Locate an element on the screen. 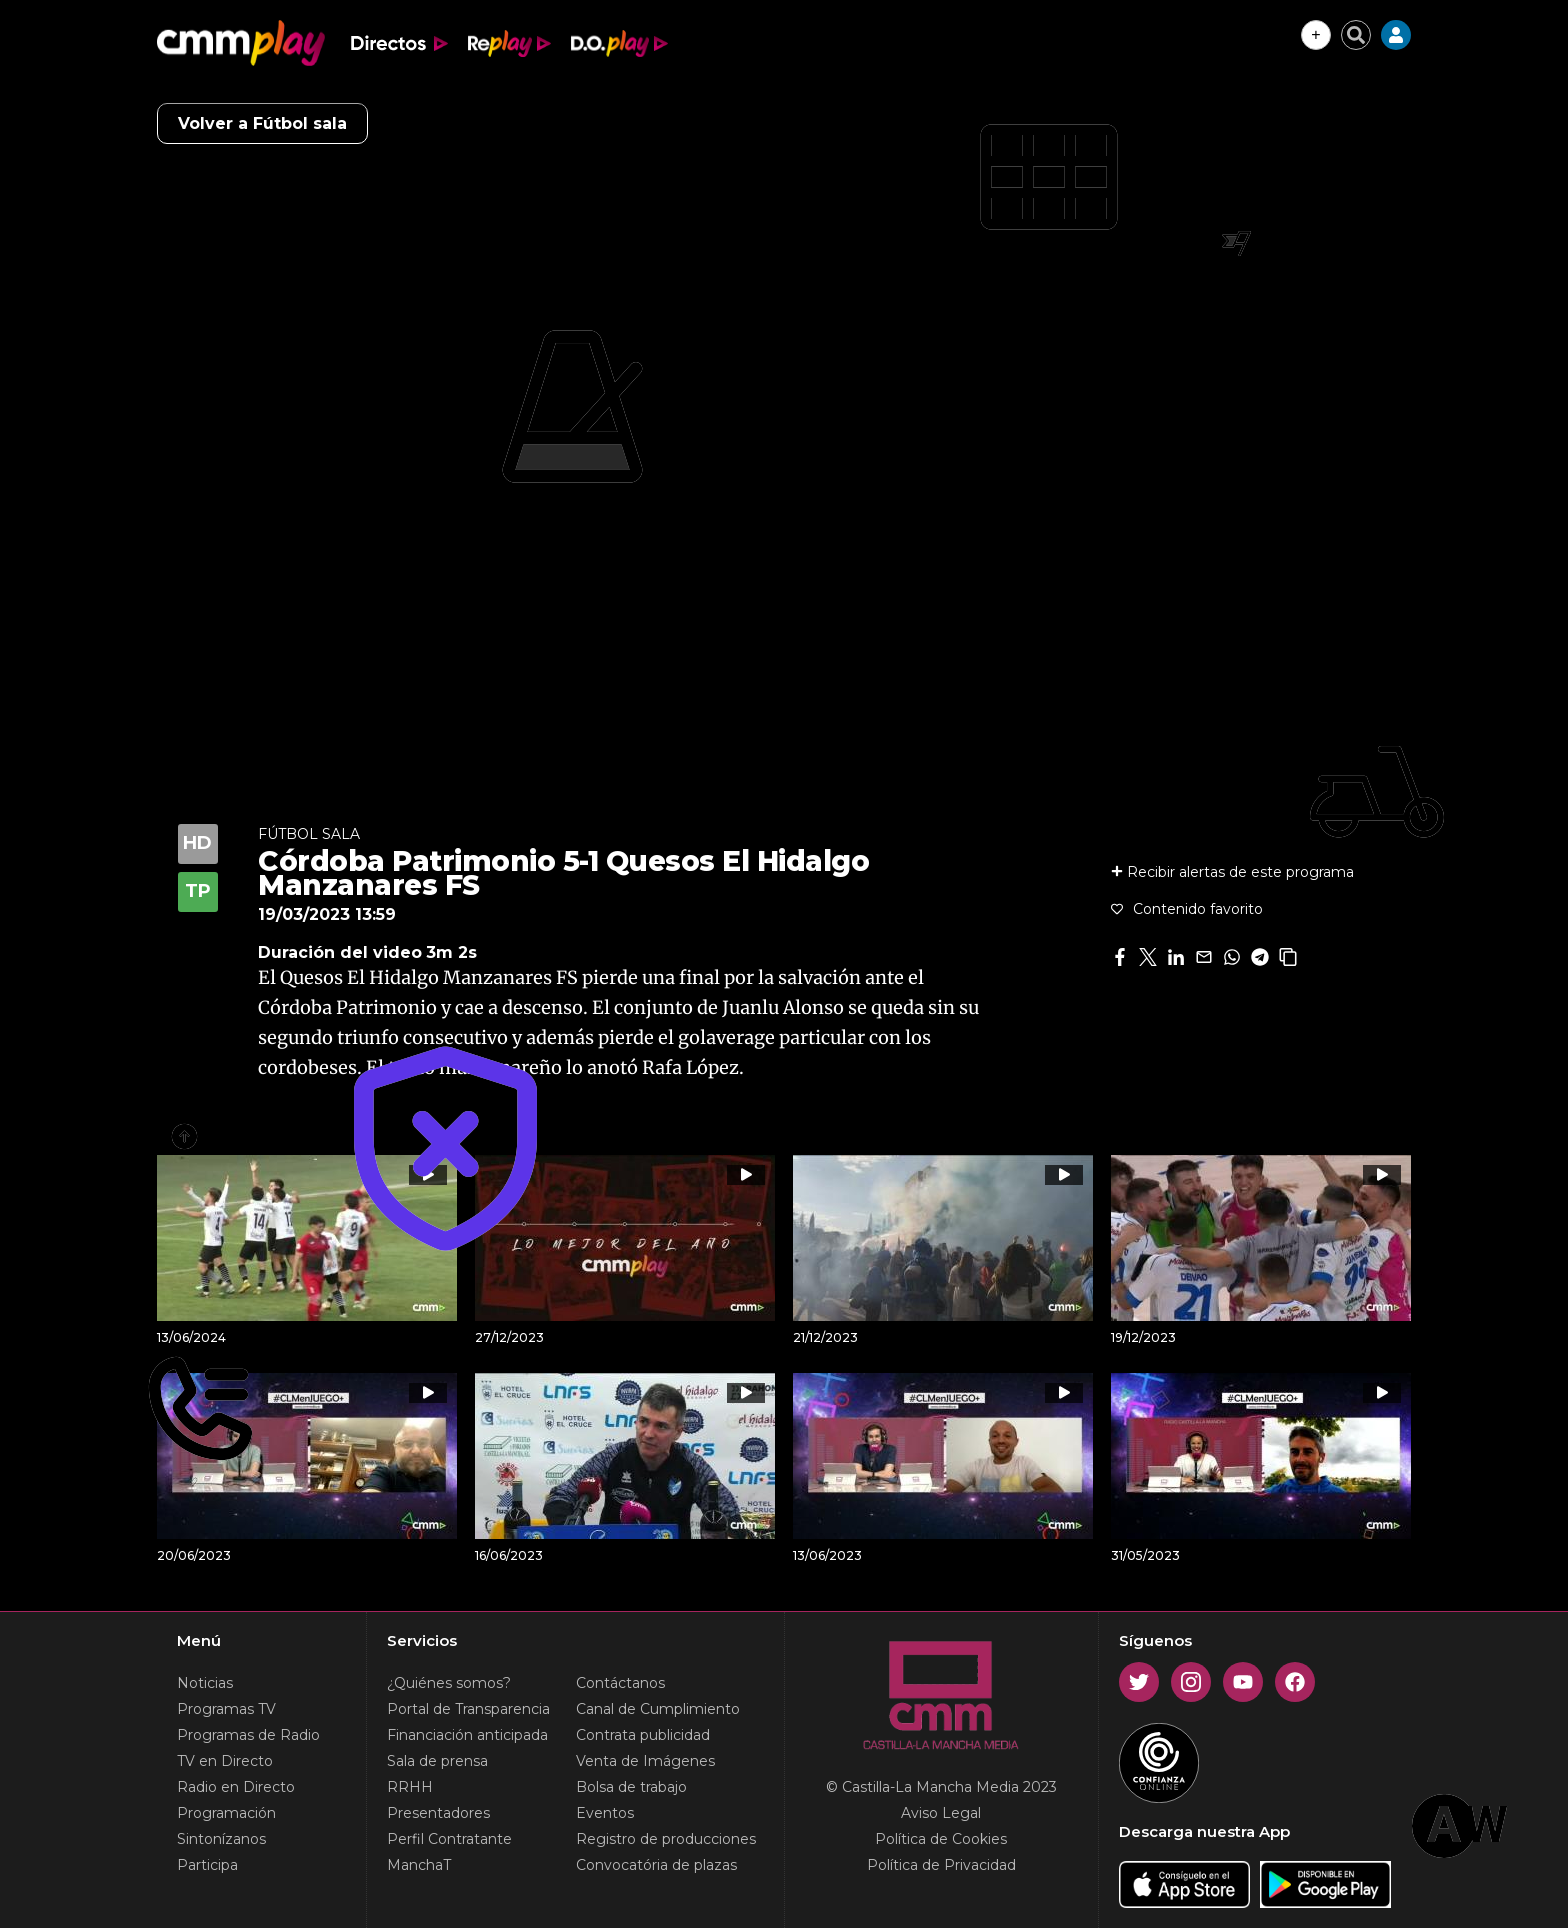 Image resolution: width=1568 pixels, height=1928 pixels. view contact list or phone directory is located at coordinates (202, 1406).